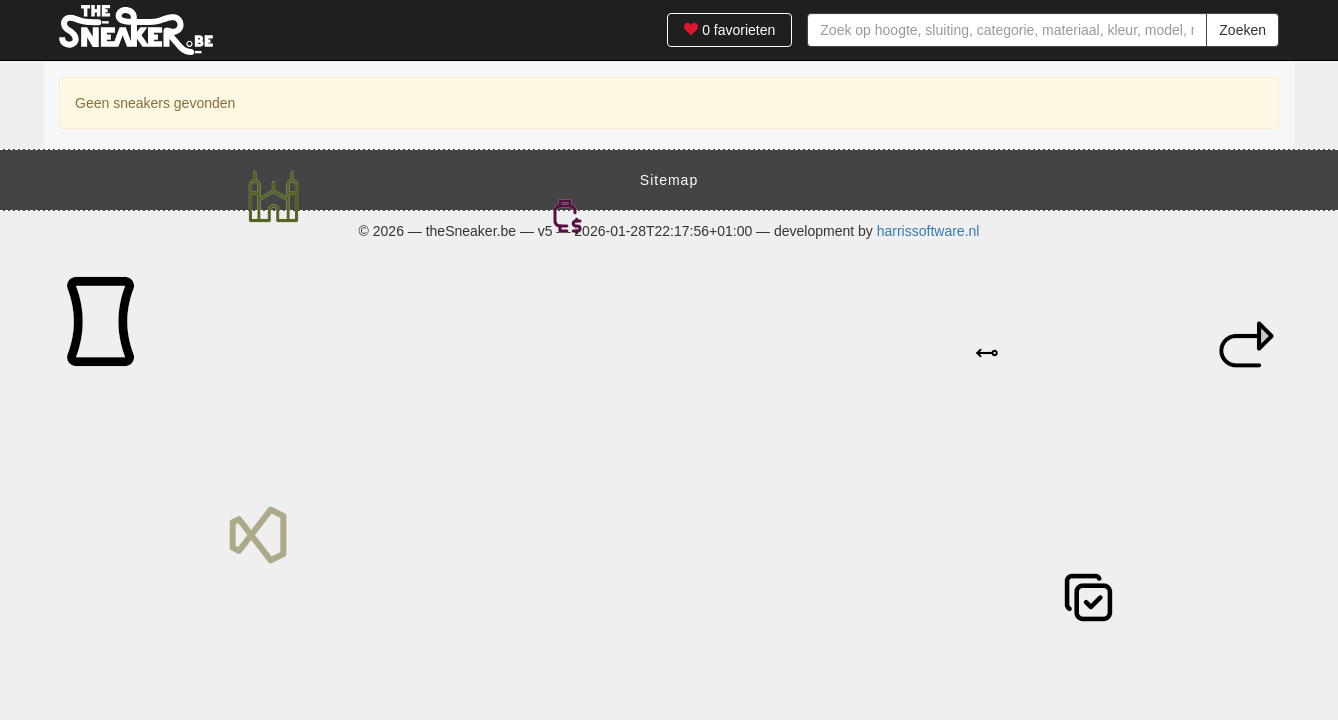  Describe the element at coordinates (100, 321) in the screenshot. I see `switch to vertical panorama mode` at that location.